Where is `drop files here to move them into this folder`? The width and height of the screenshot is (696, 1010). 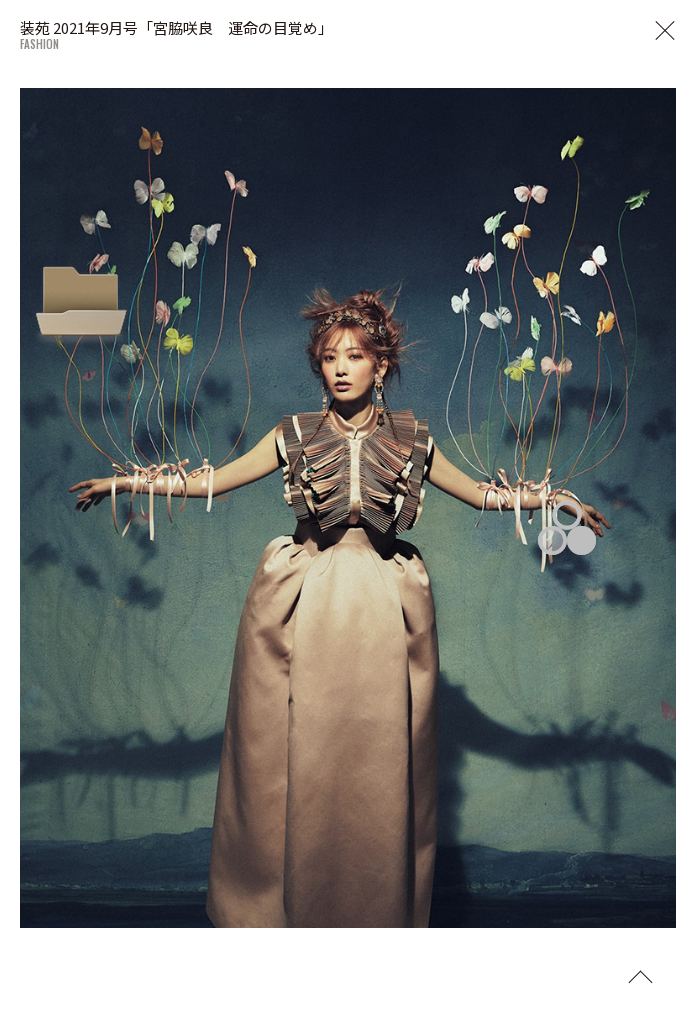
drop files here to move them into this folder is located at coordinates (80, 305).